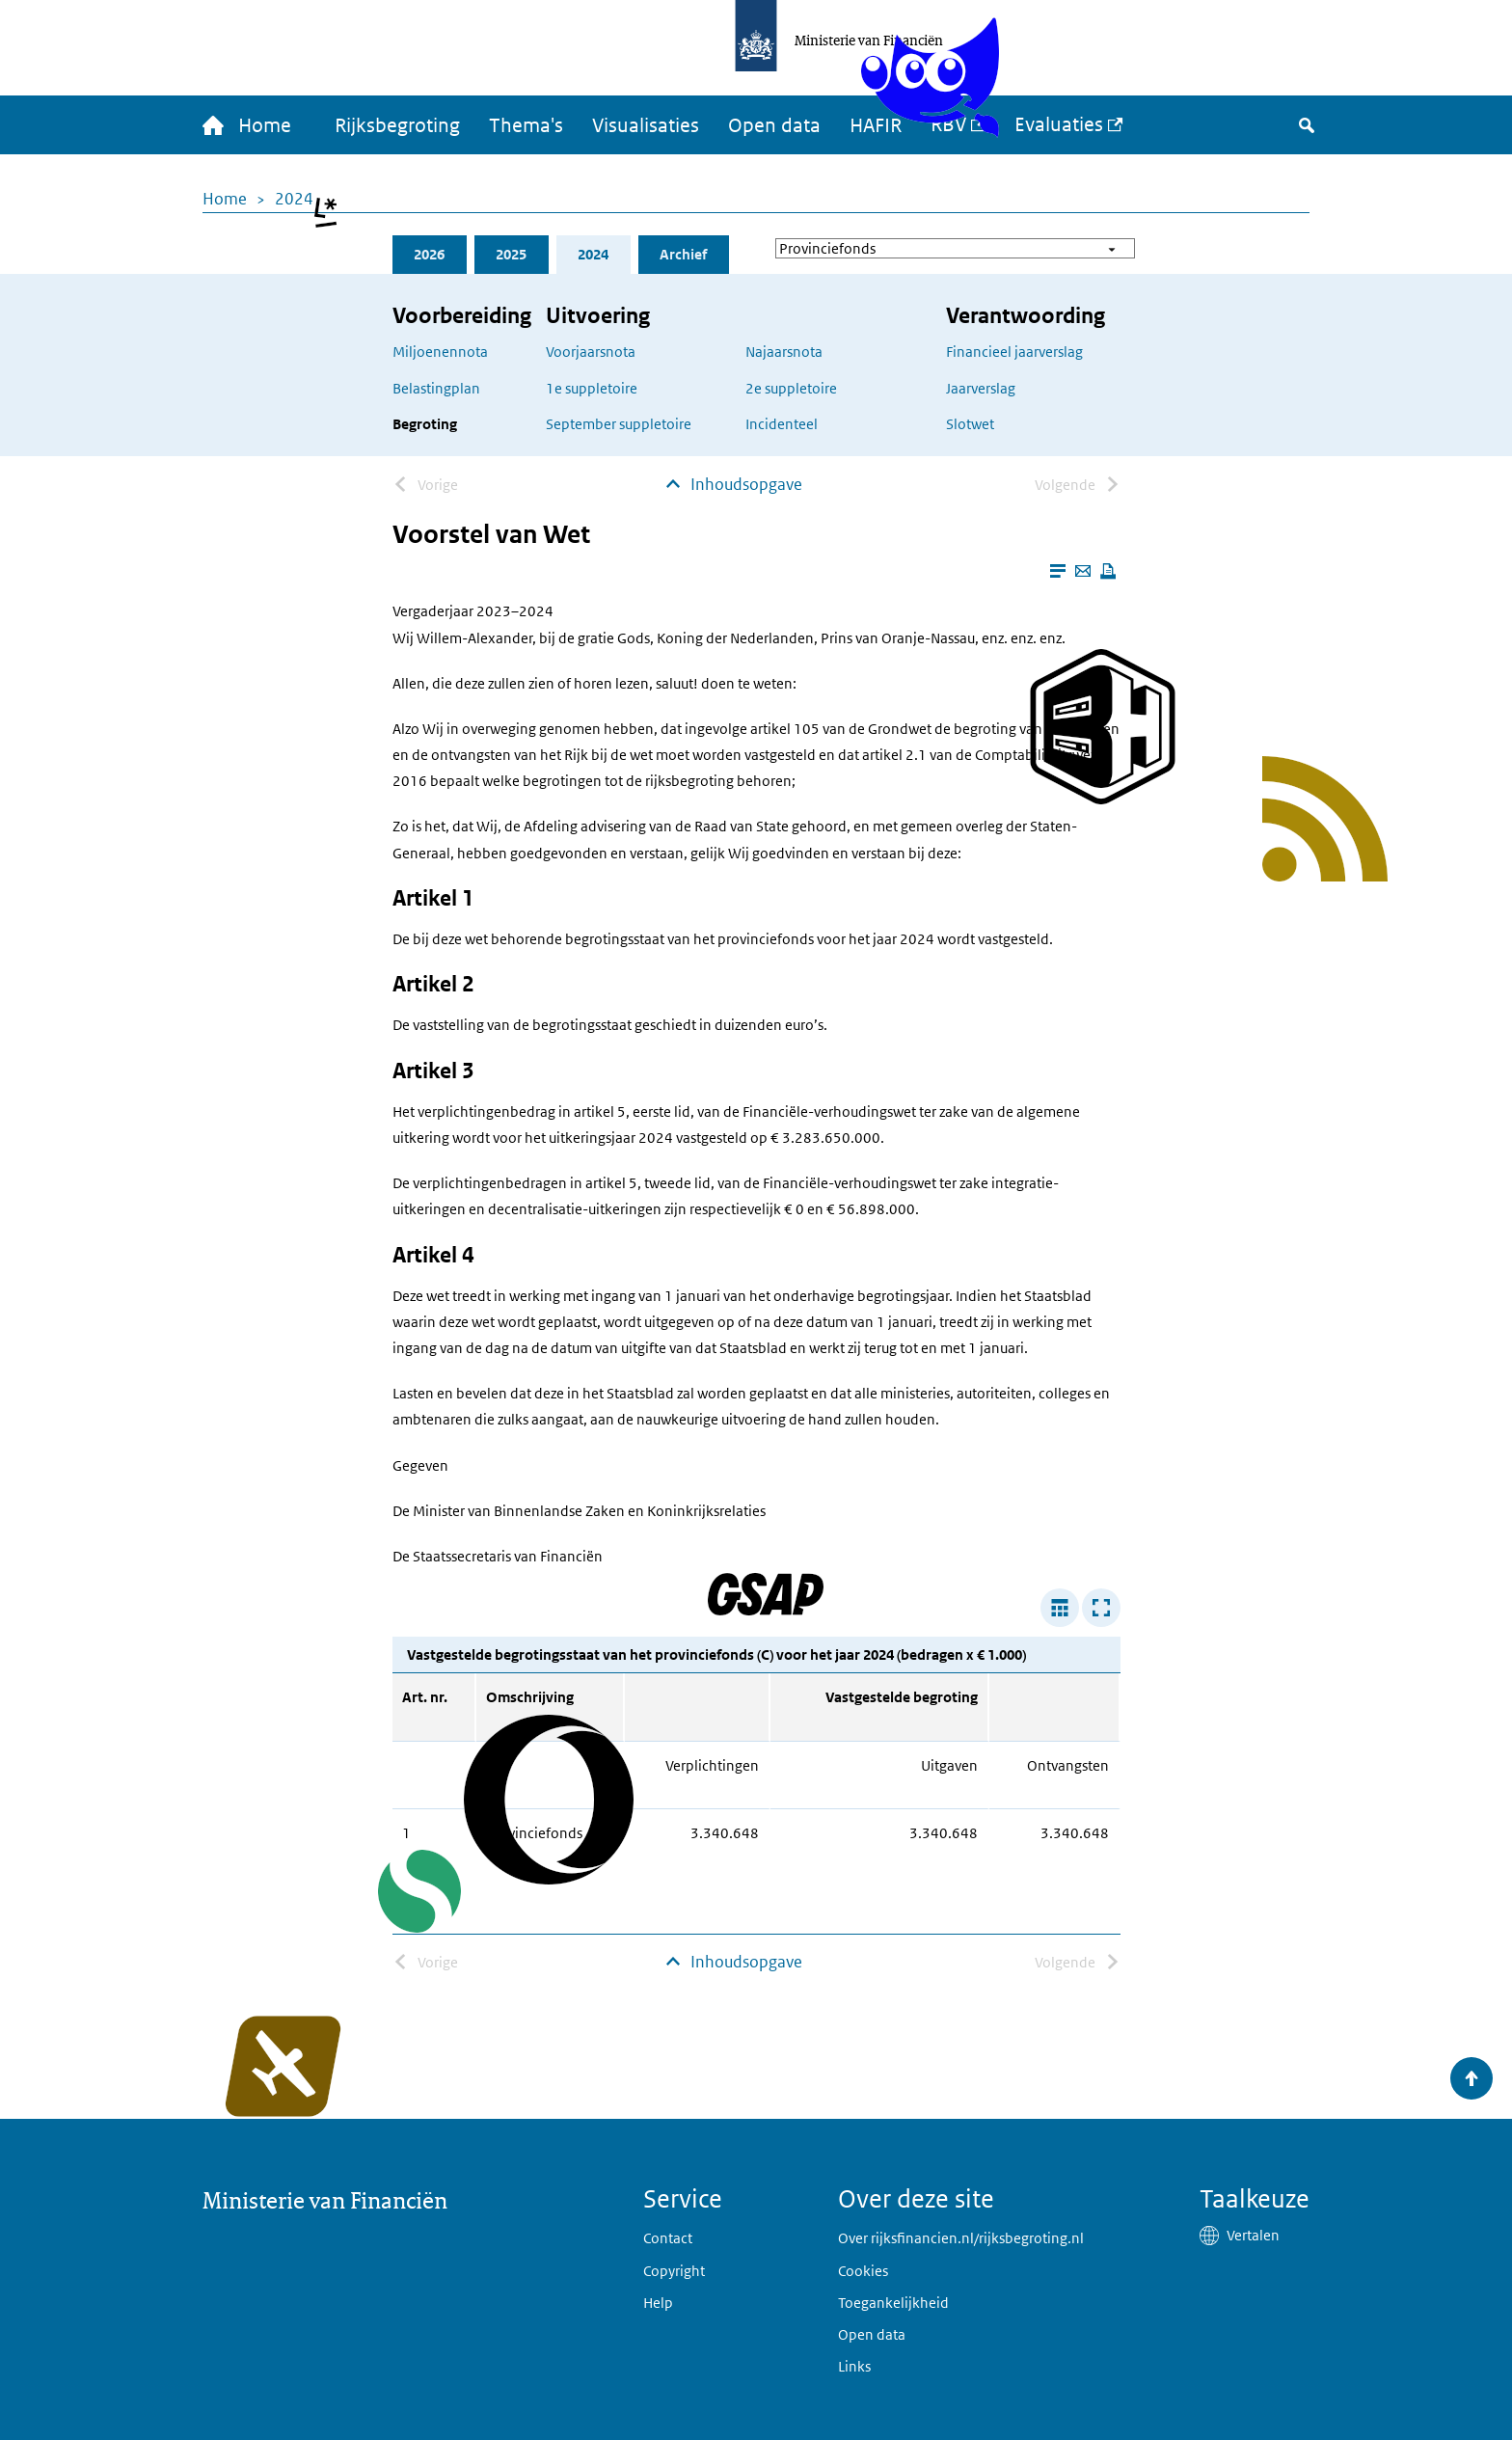  I want to click on subscribe to RSS feed, so click(1325, 819).